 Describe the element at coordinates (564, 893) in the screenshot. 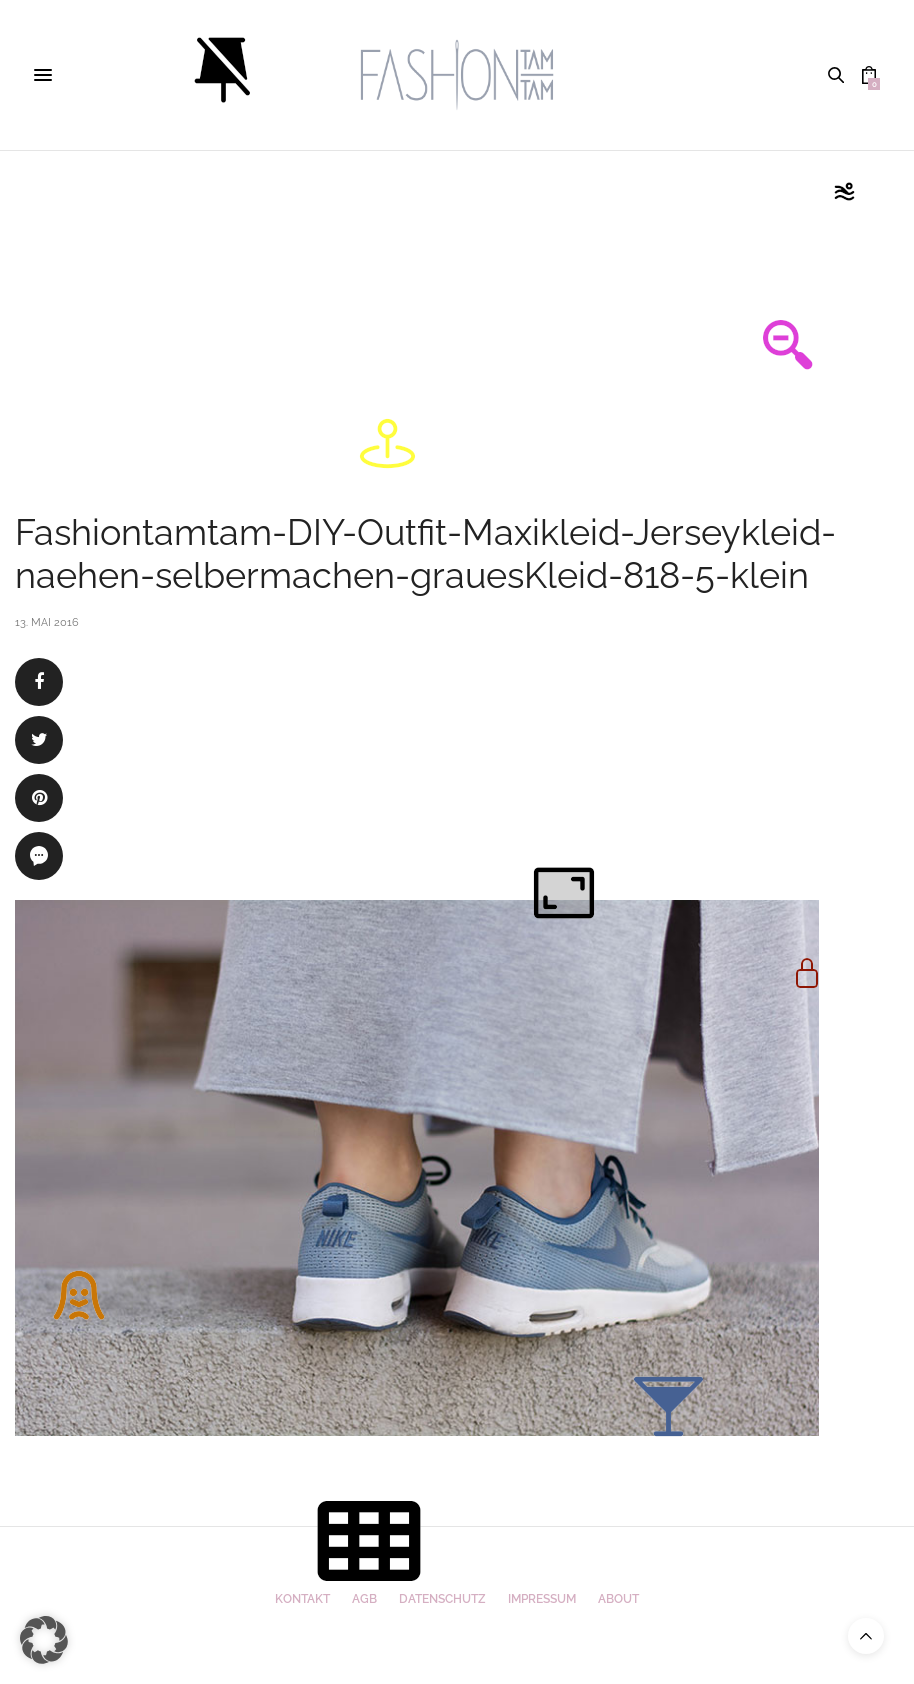

I see `enter fullscreen mode` at that location.